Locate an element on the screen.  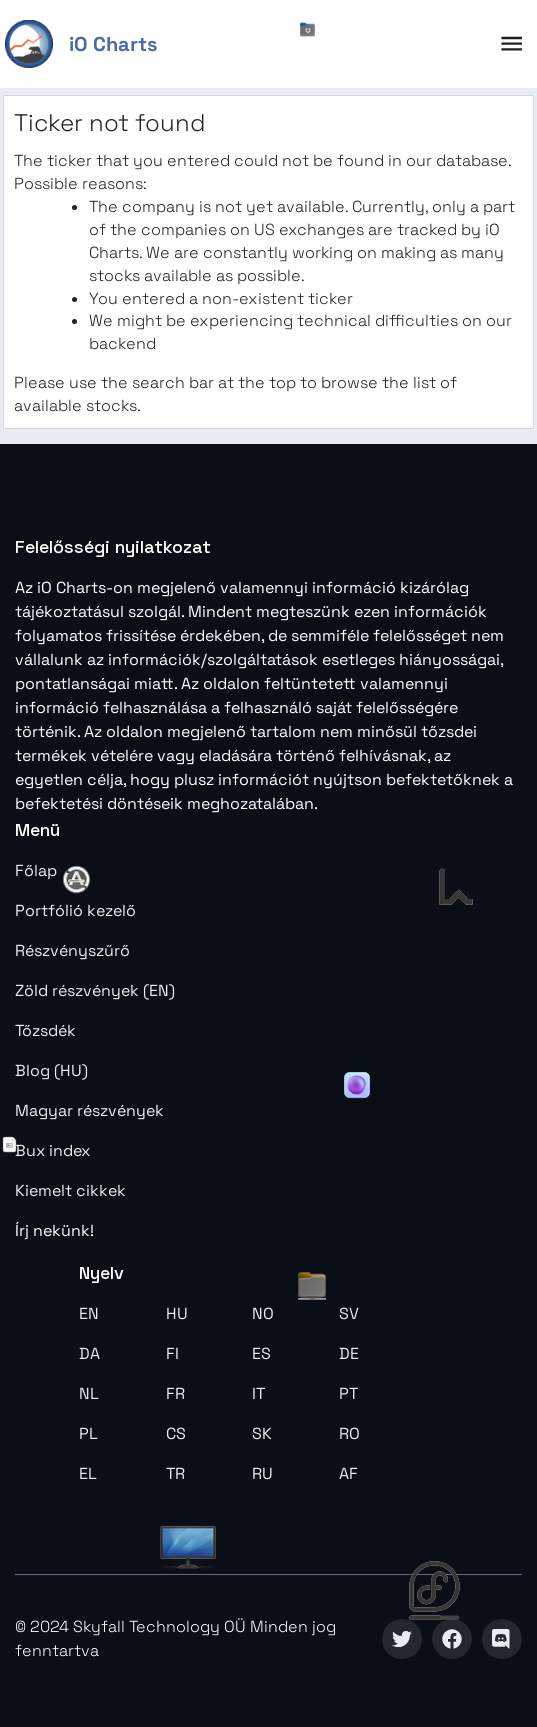
open OrbStack container management app is located at coordinates (357, 1085).